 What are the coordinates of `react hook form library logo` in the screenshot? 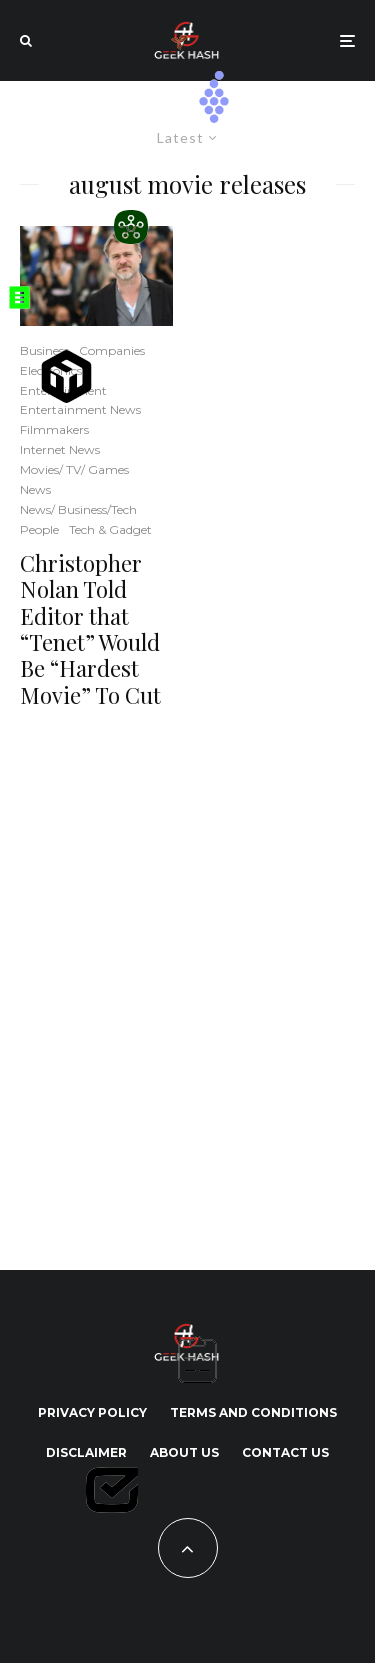 It's located at (197, 1359).